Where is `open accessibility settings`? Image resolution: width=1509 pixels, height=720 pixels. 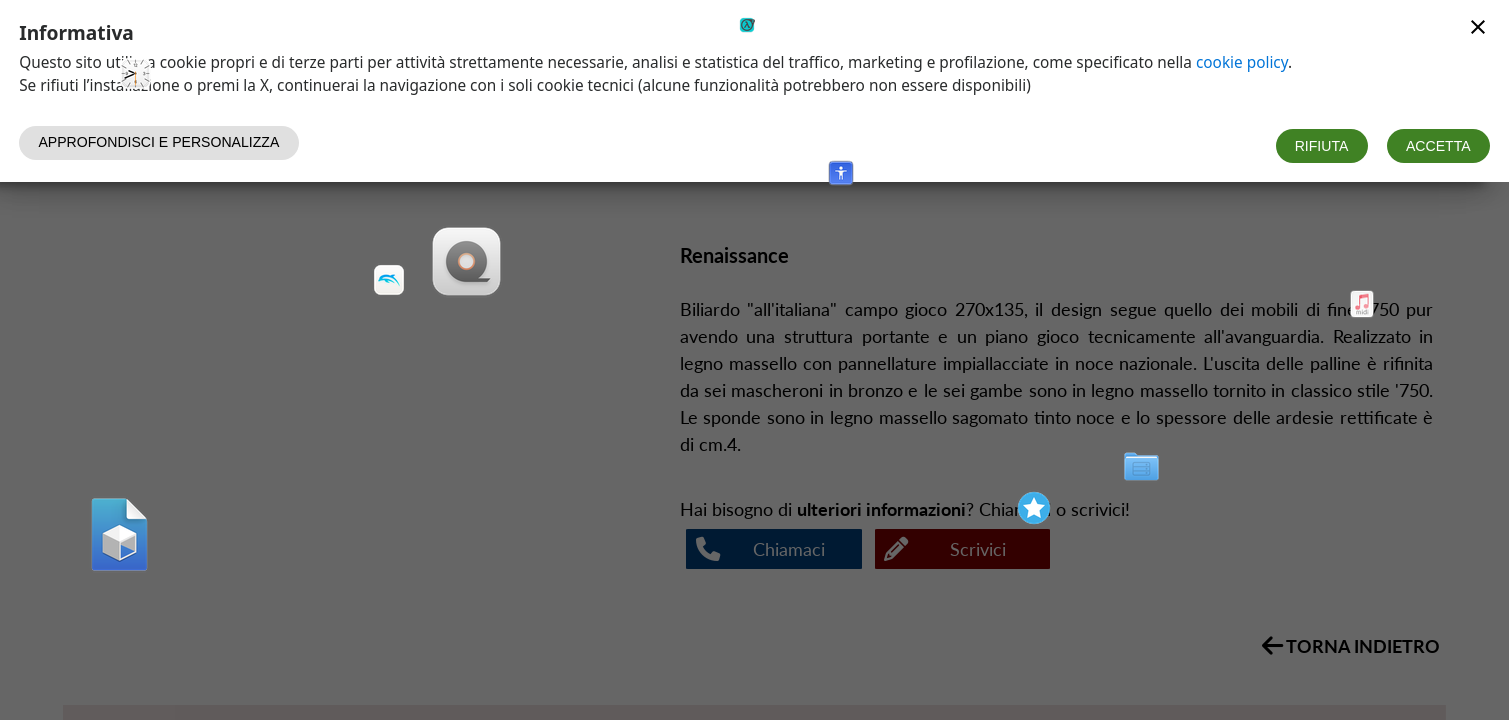
open accessibility settings is located at coordinates (841, 173).